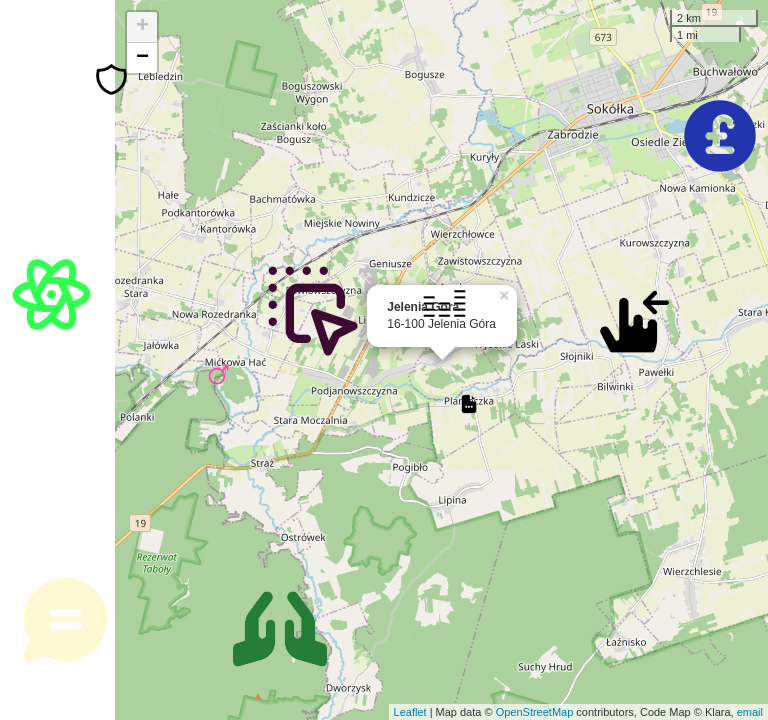  I want to click on access security settings, so click(111, 79).